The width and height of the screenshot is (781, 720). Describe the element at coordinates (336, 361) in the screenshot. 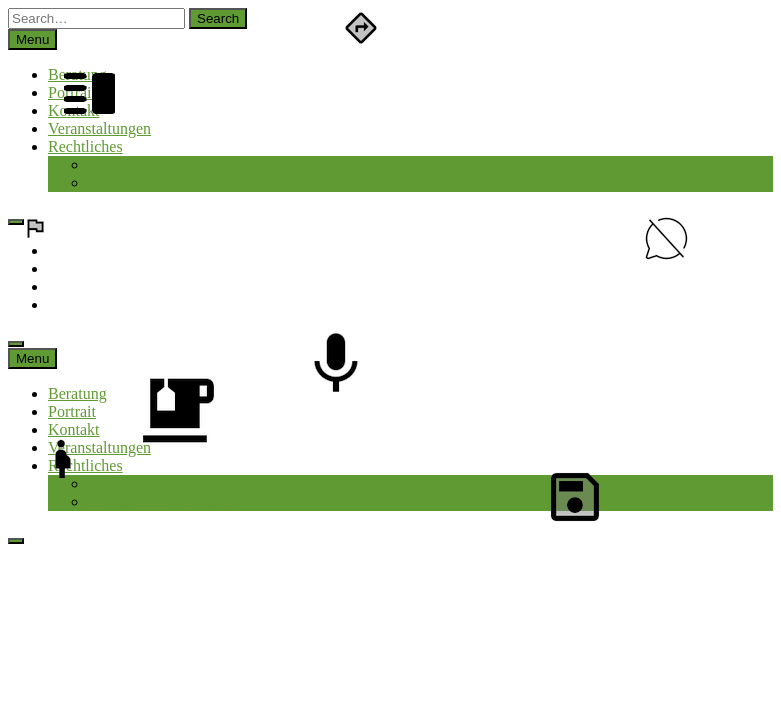

I see `tap to use voice input` at that location.